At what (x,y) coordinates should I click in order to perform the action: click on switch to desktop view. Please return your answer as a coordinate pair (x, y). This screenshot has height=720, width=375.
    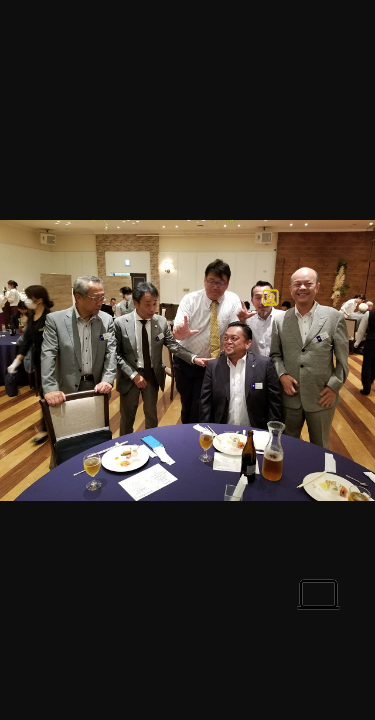
    Looking at the image, I should click on (318, 594).